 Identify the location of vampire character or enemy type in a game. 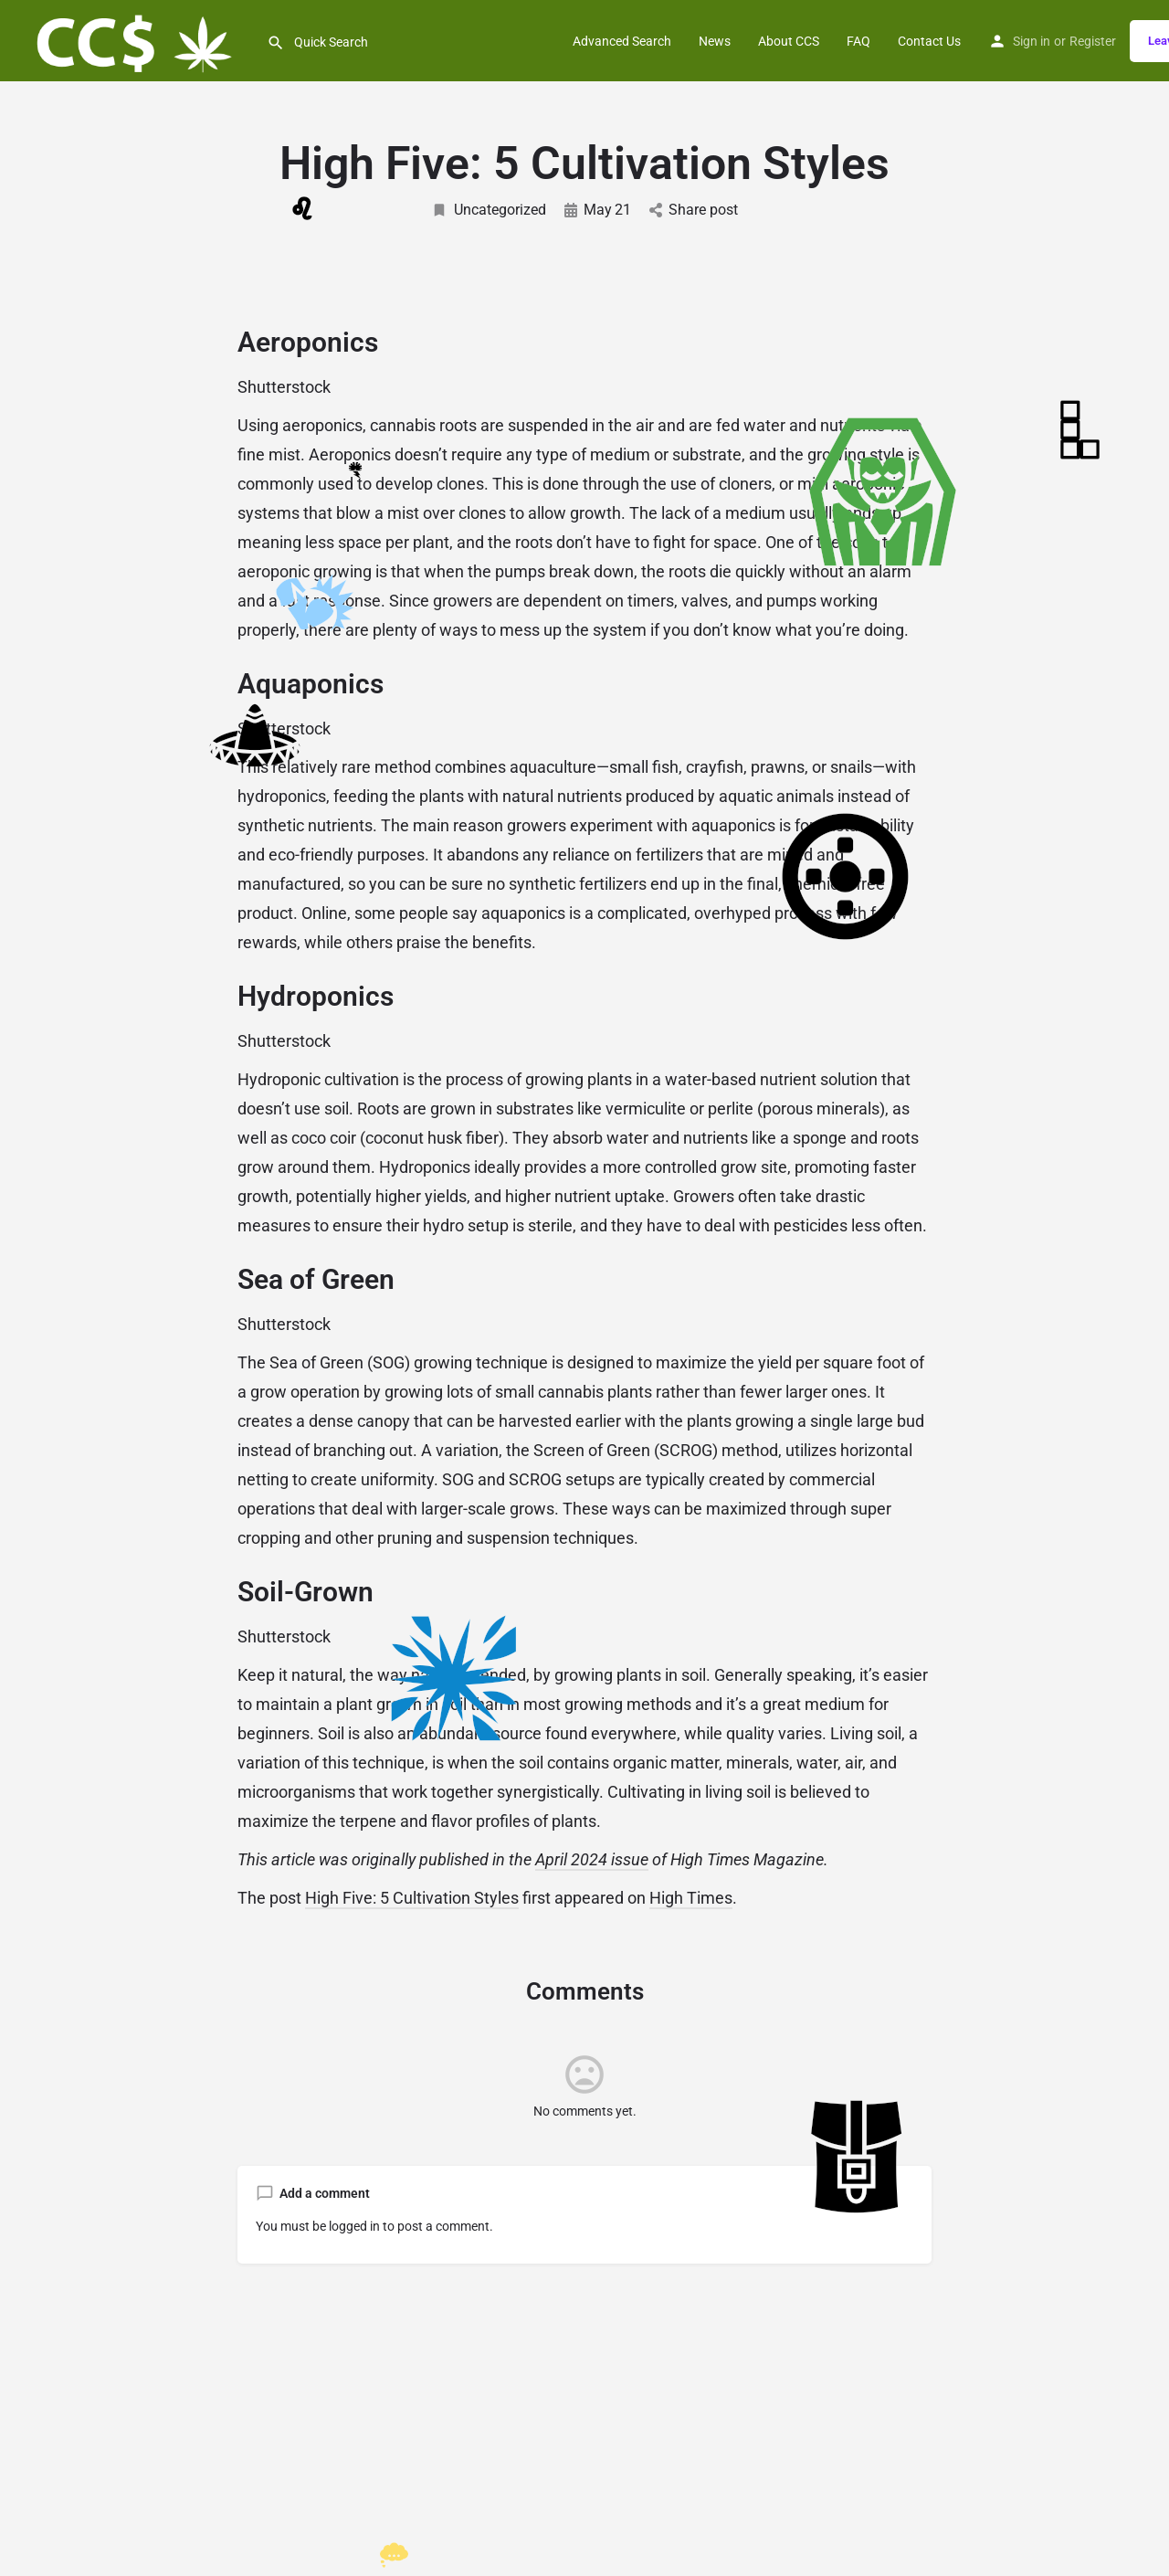
(882, 491).